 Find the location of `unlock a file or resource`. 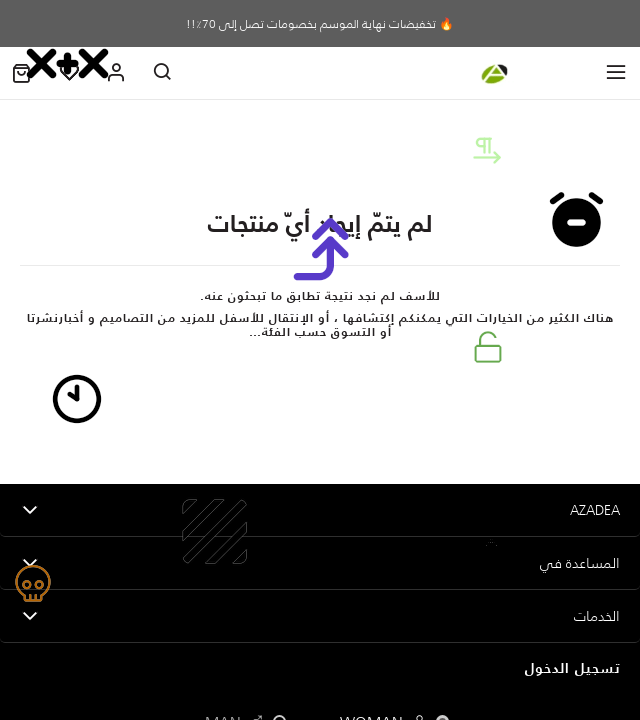

unlock a file or resource is located at coordinates (488, 347).